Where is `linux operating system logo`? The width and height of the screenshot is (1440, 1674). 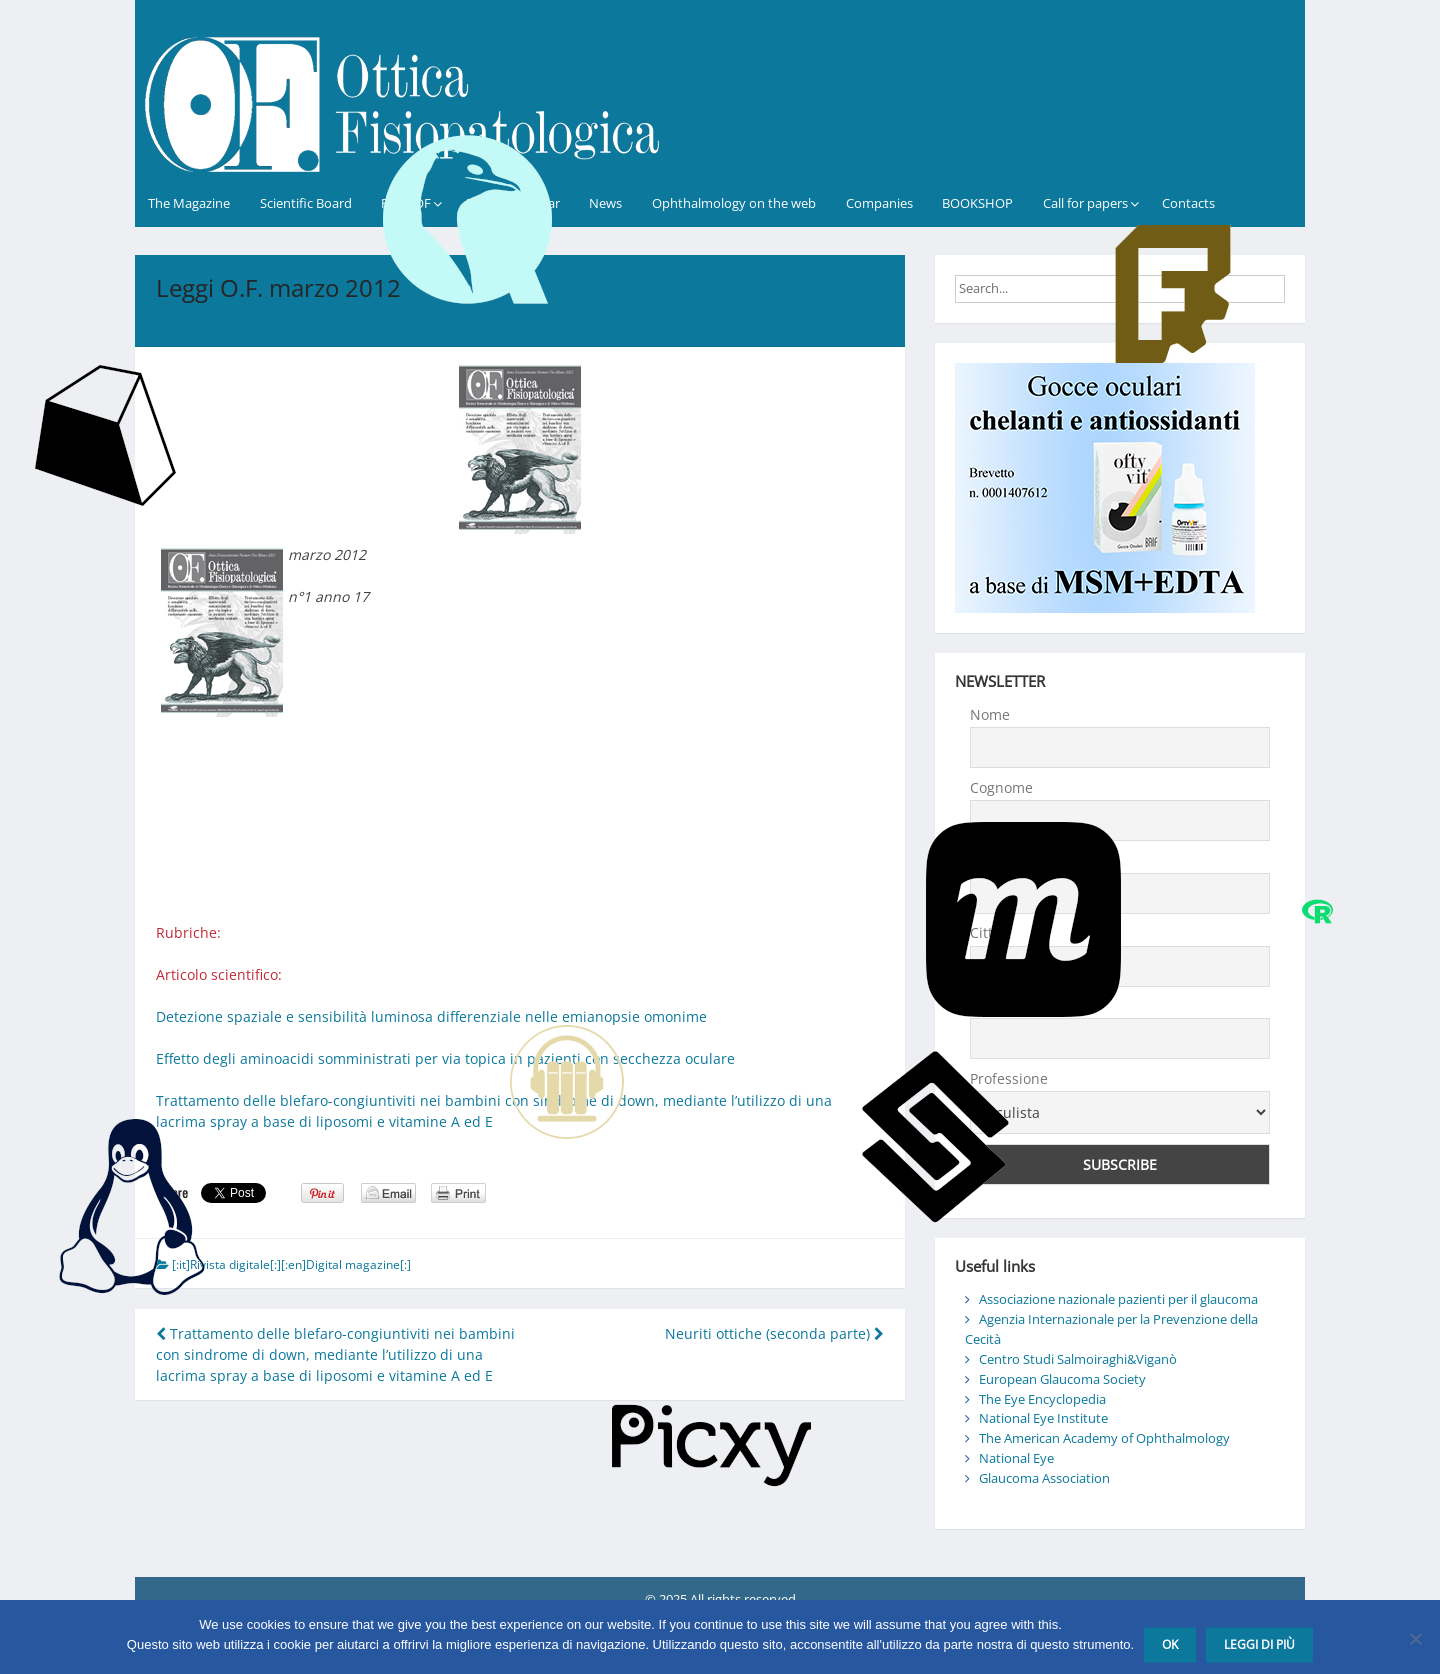
linux operating system logo is located at coordinates (132, 1207).